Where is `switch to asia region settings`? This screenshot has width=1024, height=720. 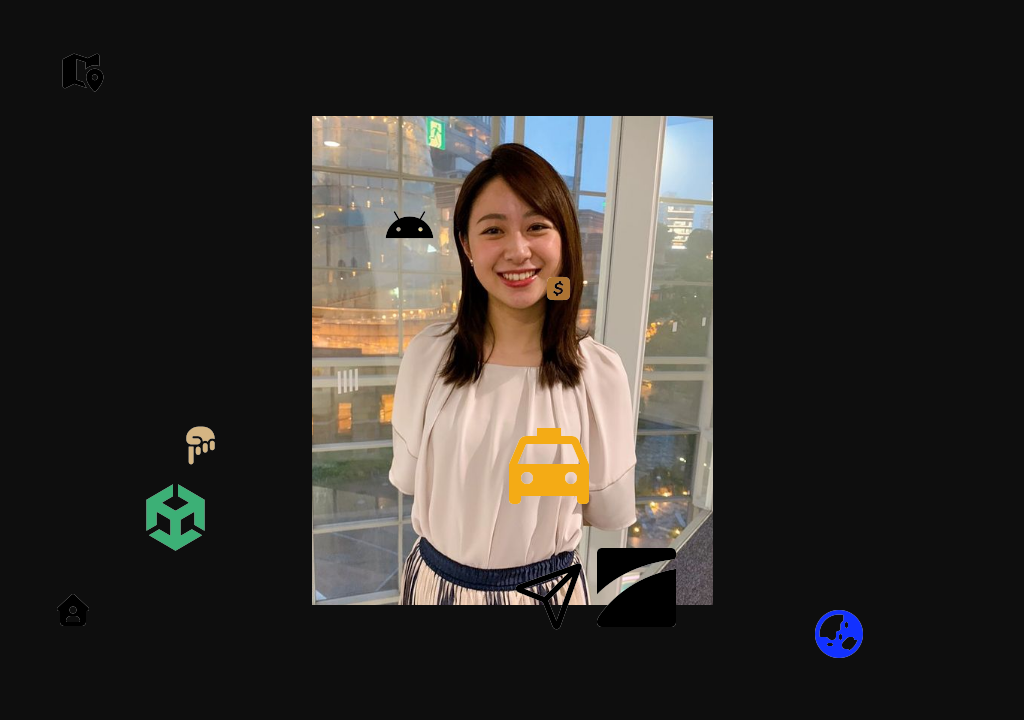 switch to asia region settings is located at coordinates (839, 634).